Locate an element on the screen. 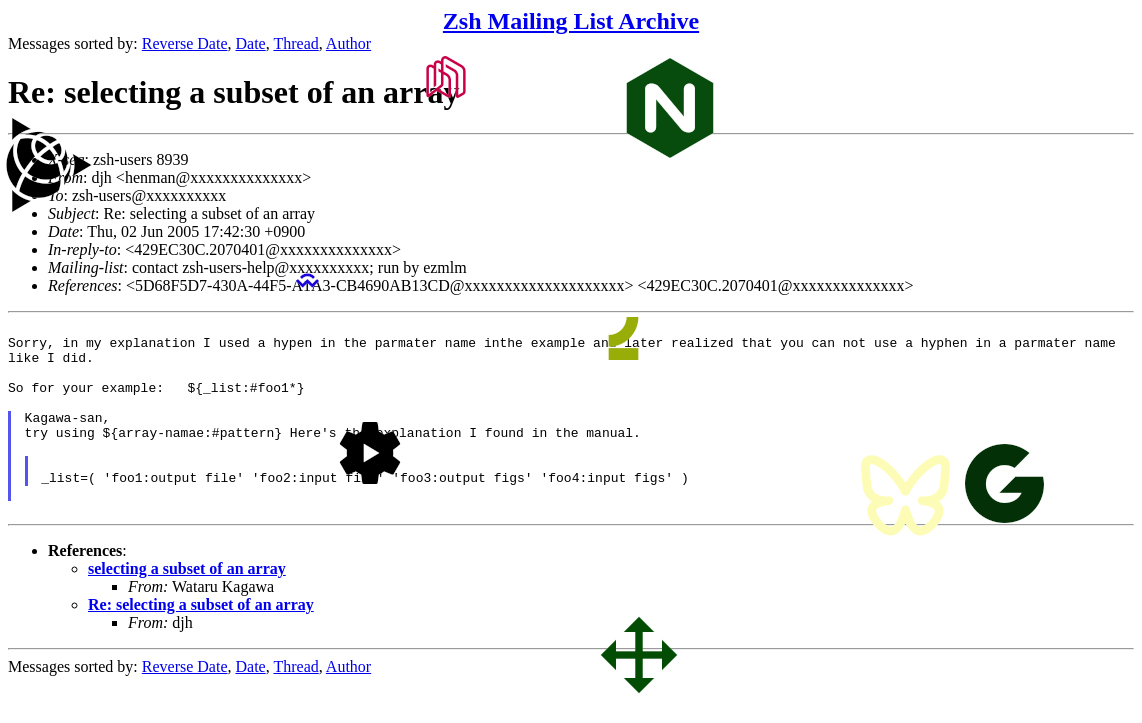  trimble company logo is located at coordinates (49, 165).